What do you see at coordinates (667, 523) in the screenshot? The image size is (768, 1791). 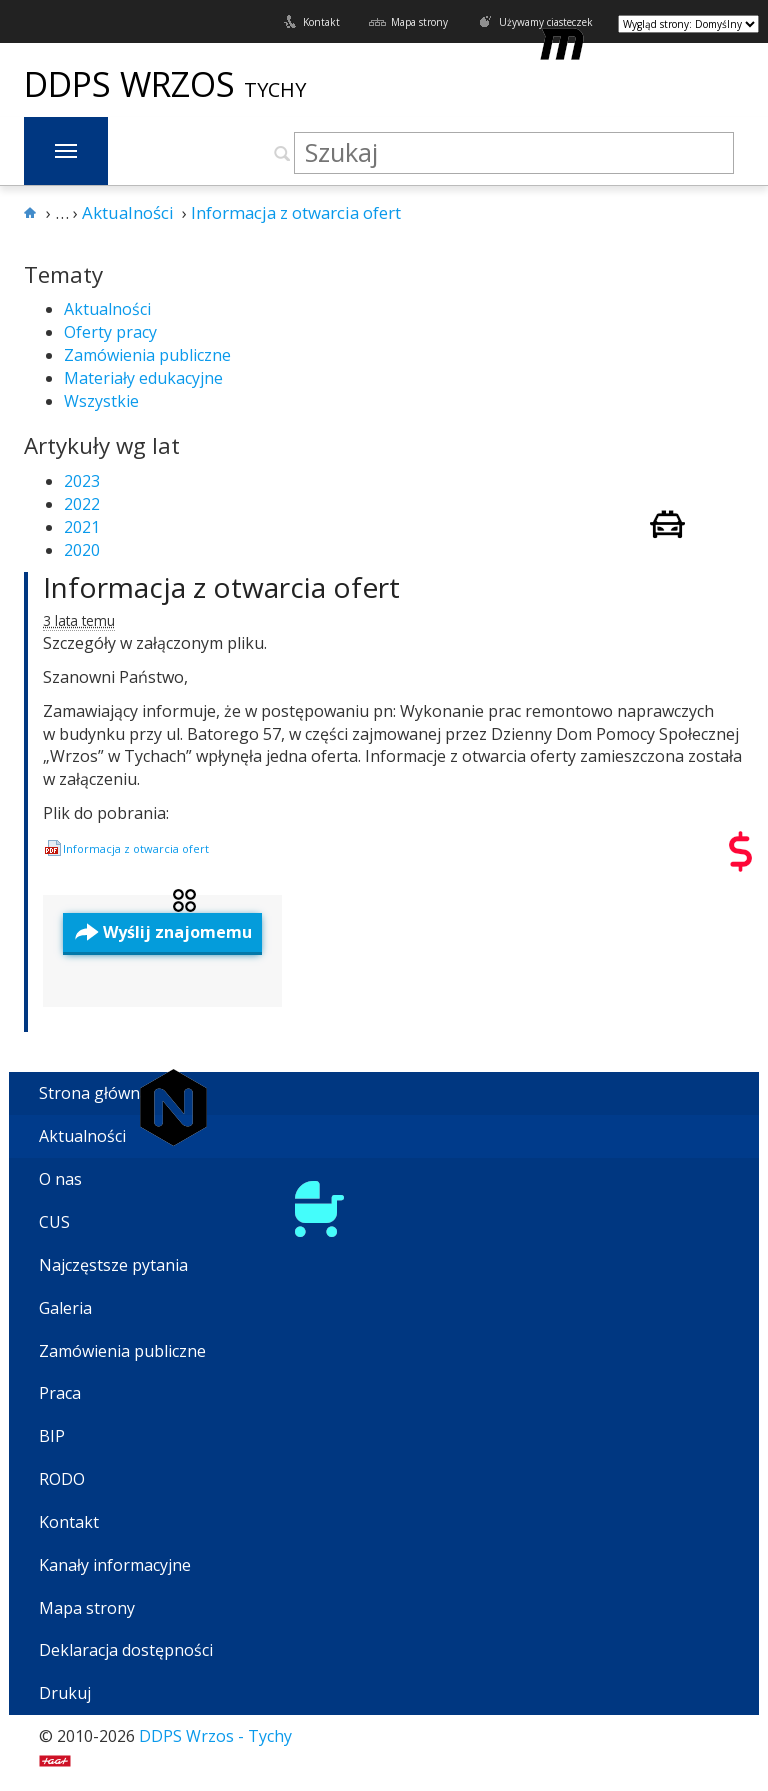 I see `locate nearby police stations` at bounding box center [667, 523].